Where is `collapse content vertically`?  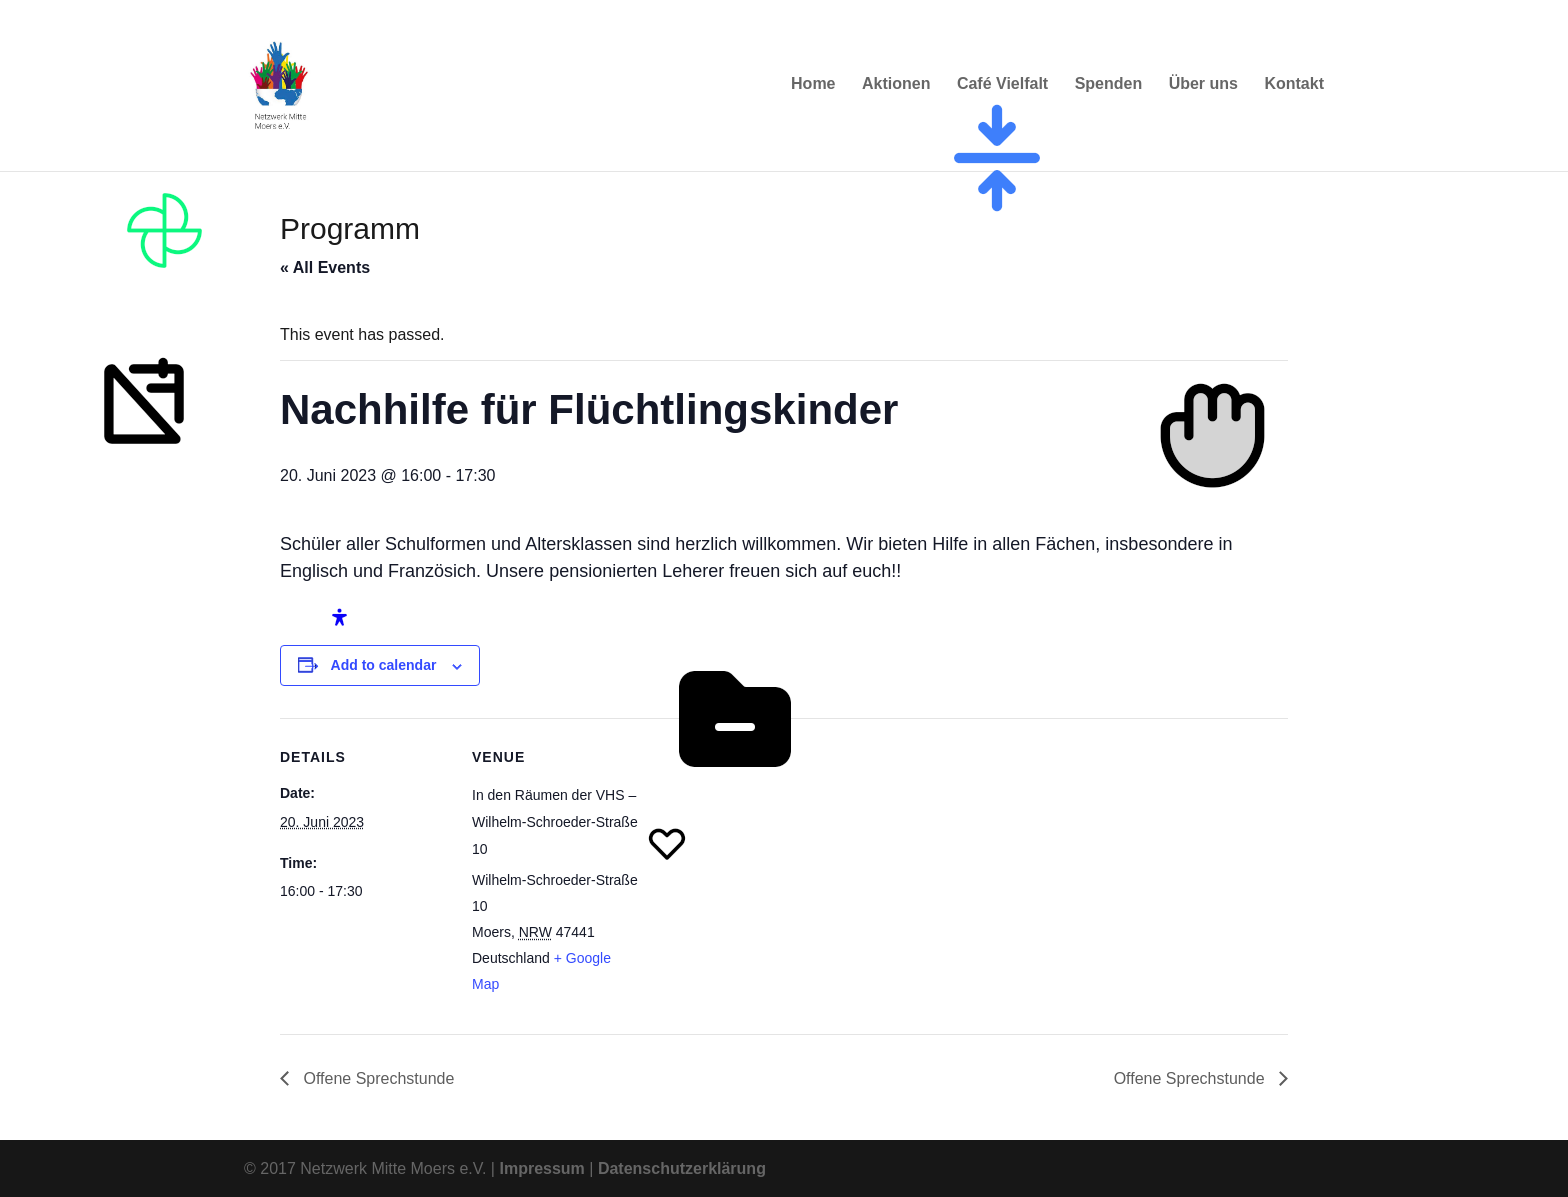
collapse content vertically is located at coordinates (997, 158).